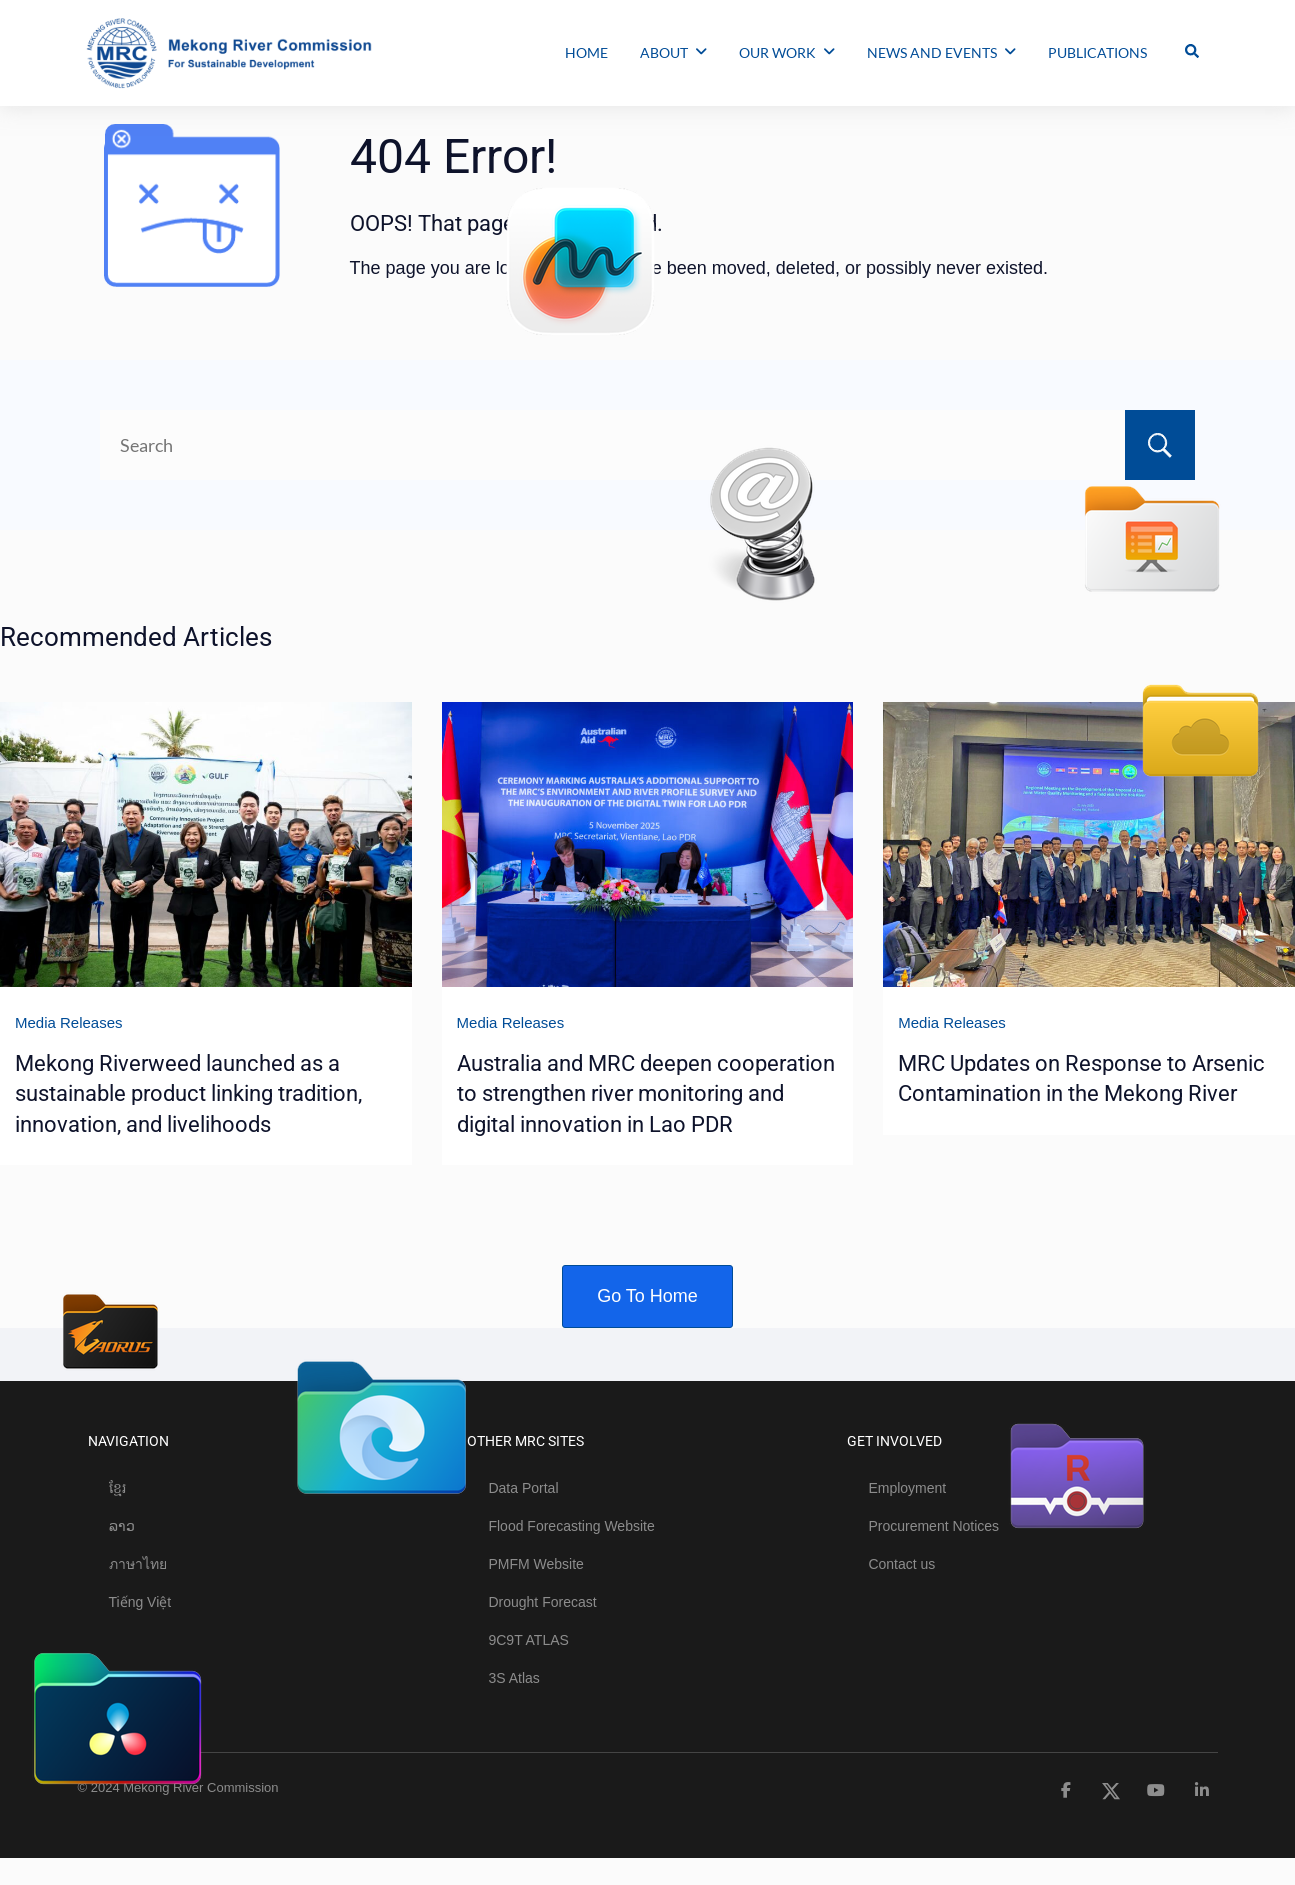 Image resolution: width=1295 pixels, height=1885 pixels. Describe the element at coordinates (1151, 542) in the screenshot. I see `open folder containing LibreOffice Impress presentations` at that location.